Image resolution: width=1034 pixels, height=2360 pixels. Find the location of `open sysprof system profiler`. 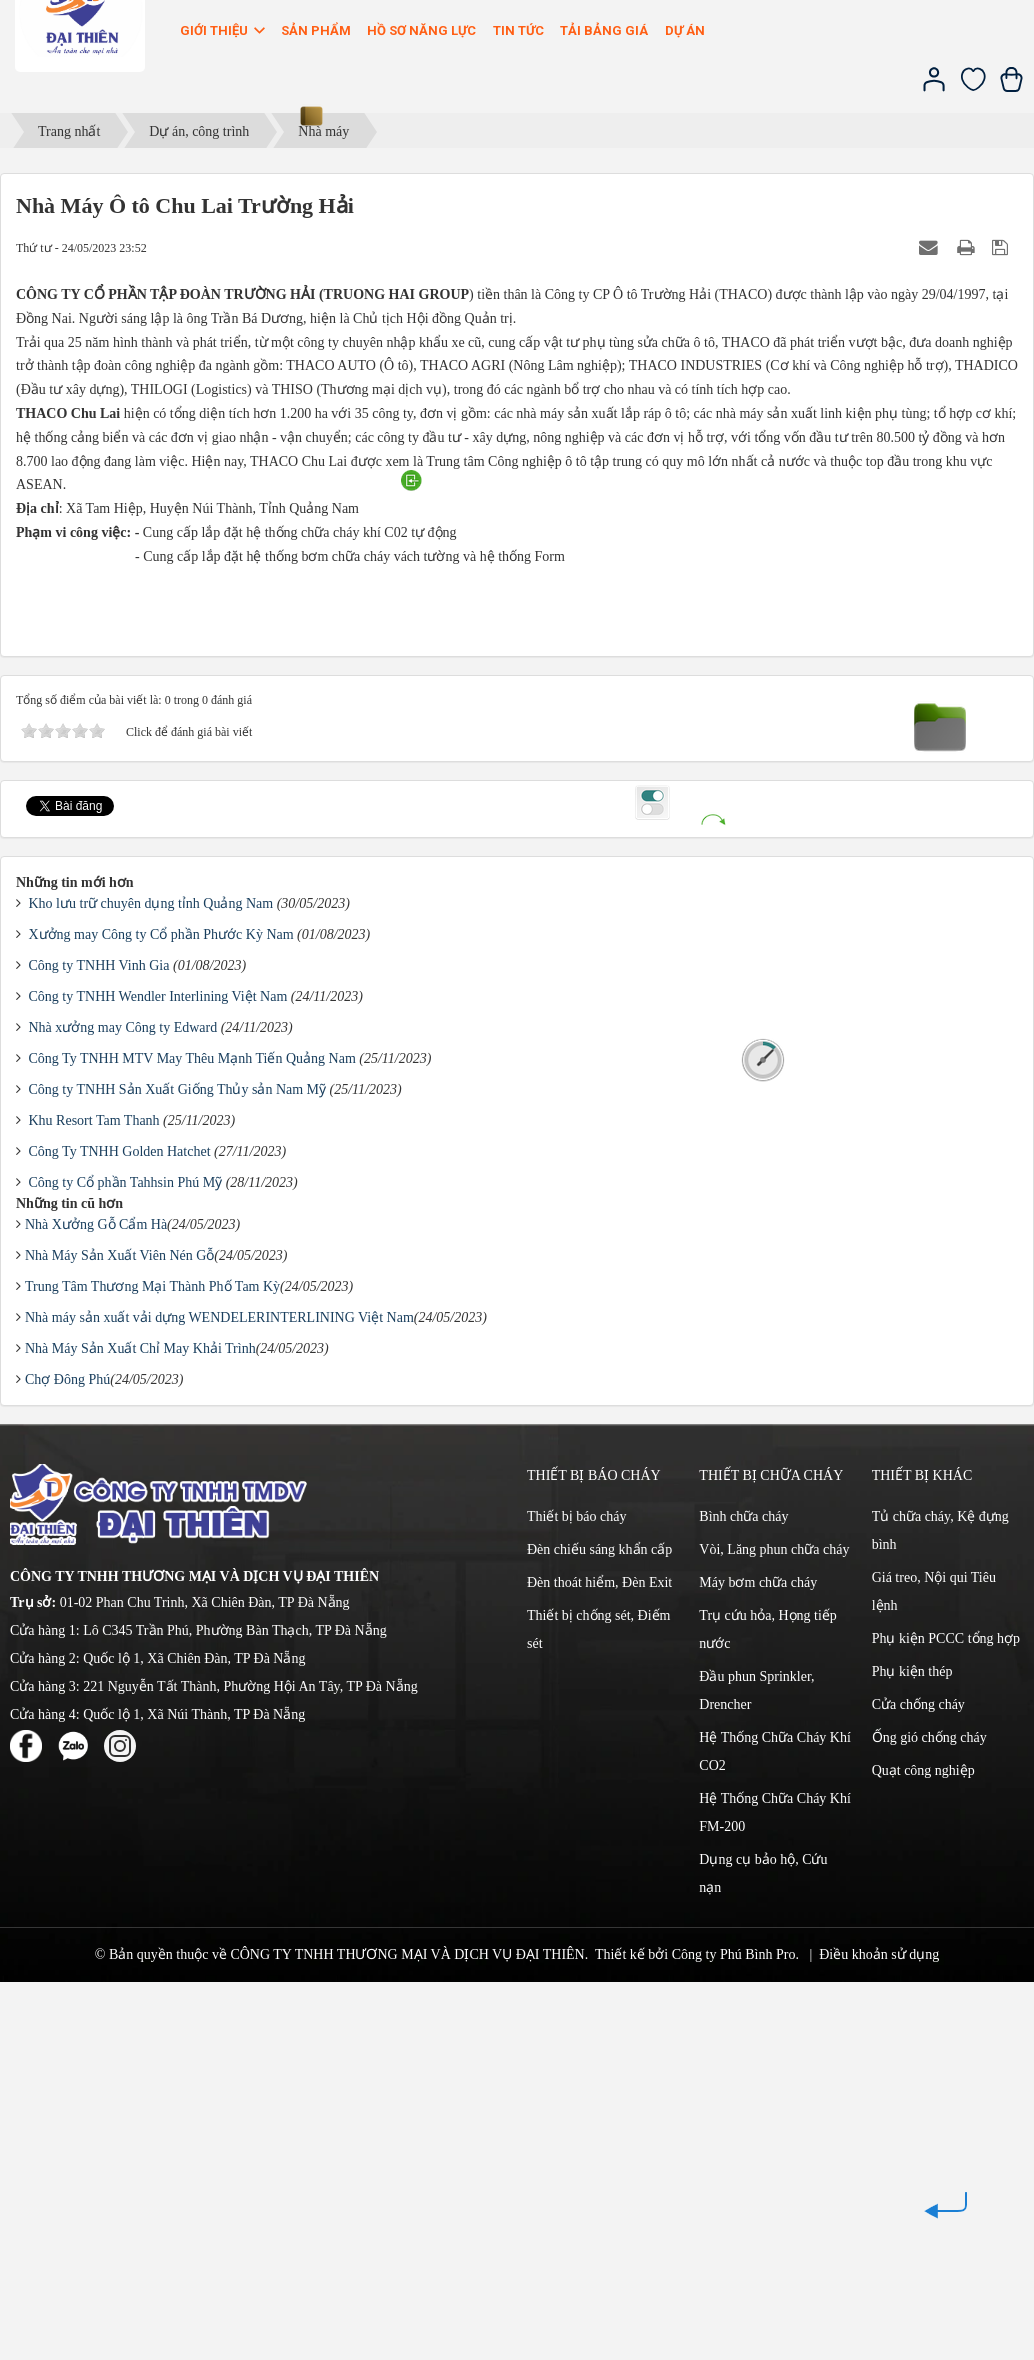

open sysprof system profiler is located at coordinates (763, 1060).